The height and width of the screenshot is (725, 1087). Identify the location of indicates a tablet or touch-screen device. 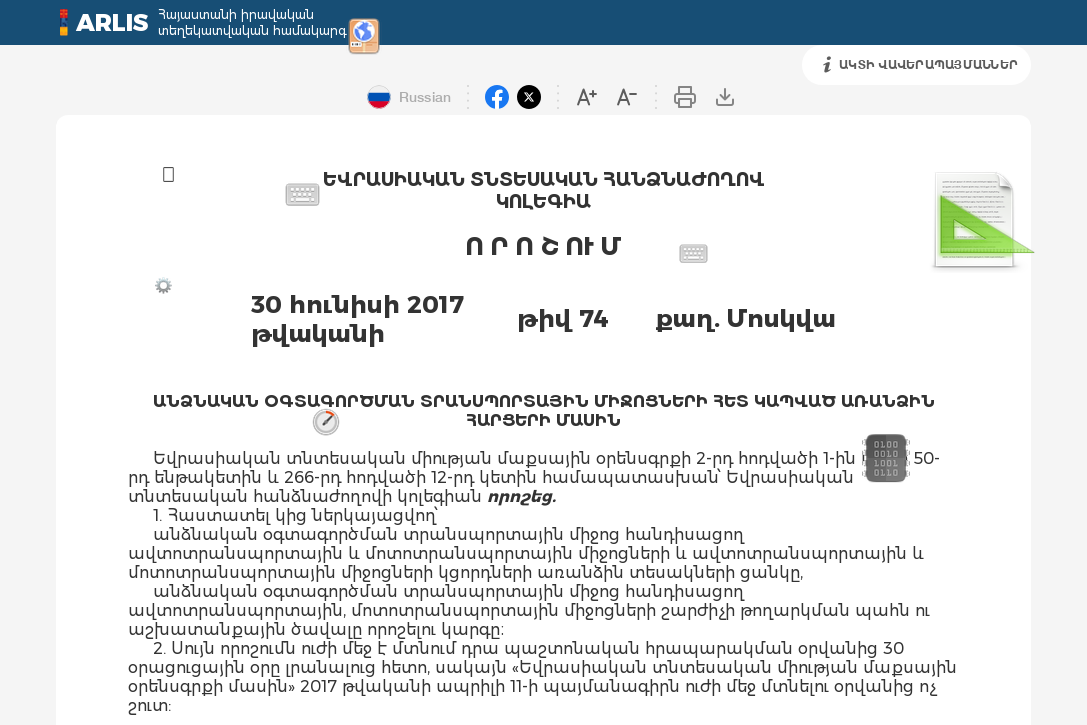
(168, 174).